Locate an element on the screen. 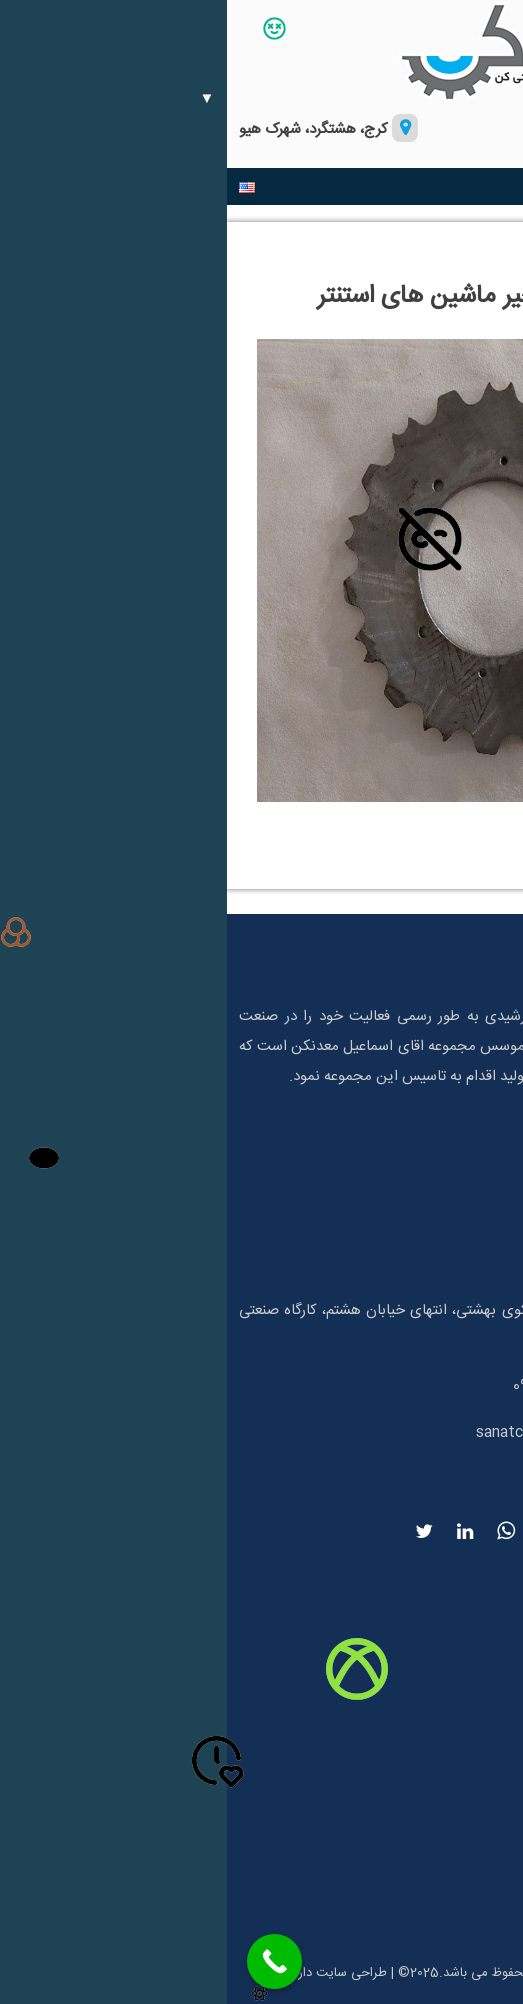 Image resolution: width=523 pixels, height=2004 pixels. xbox brand logo is located at coordinates (357, 1669).